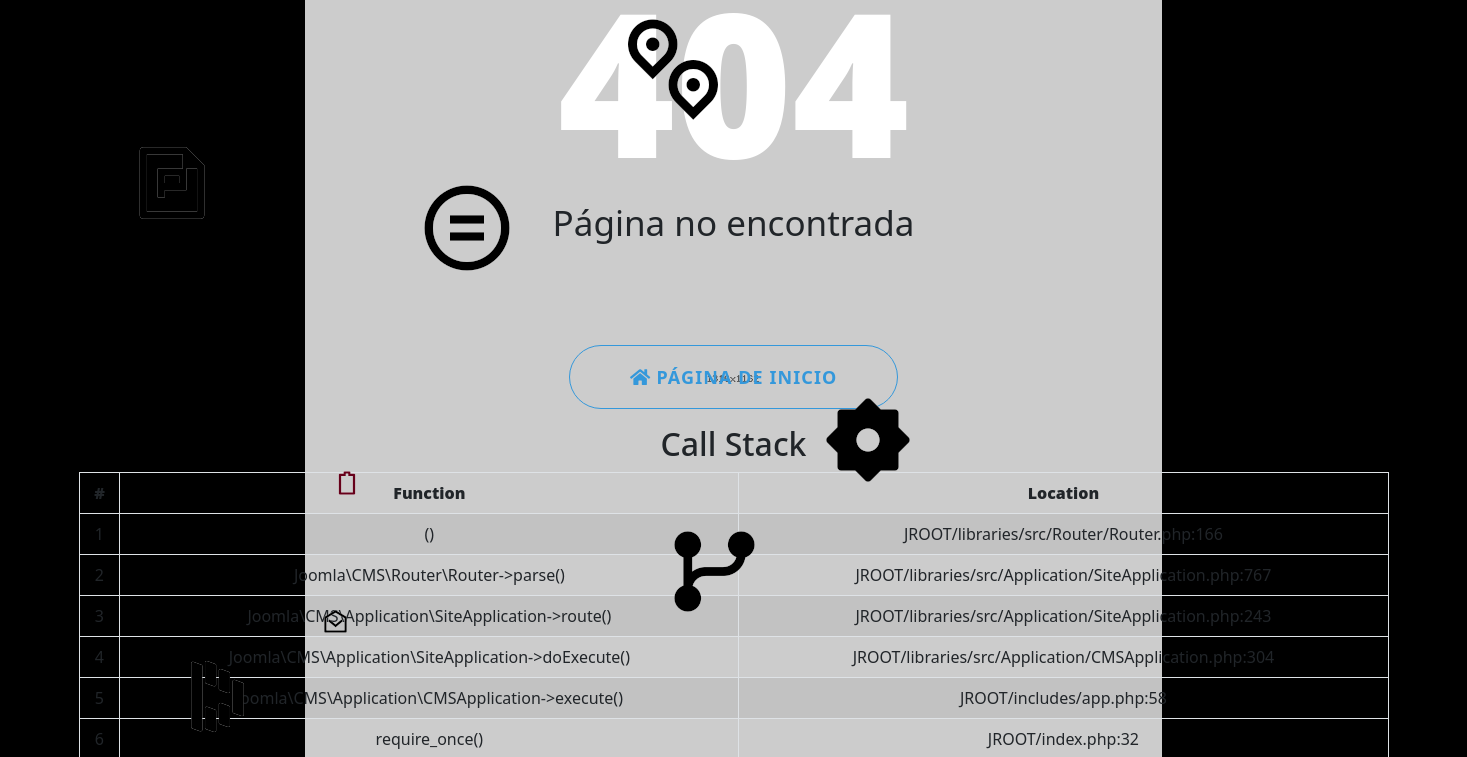 Image resolution: width=1467 pixels, height=757 pixels. I want to click on indicates low battery level, so click(347, 483).